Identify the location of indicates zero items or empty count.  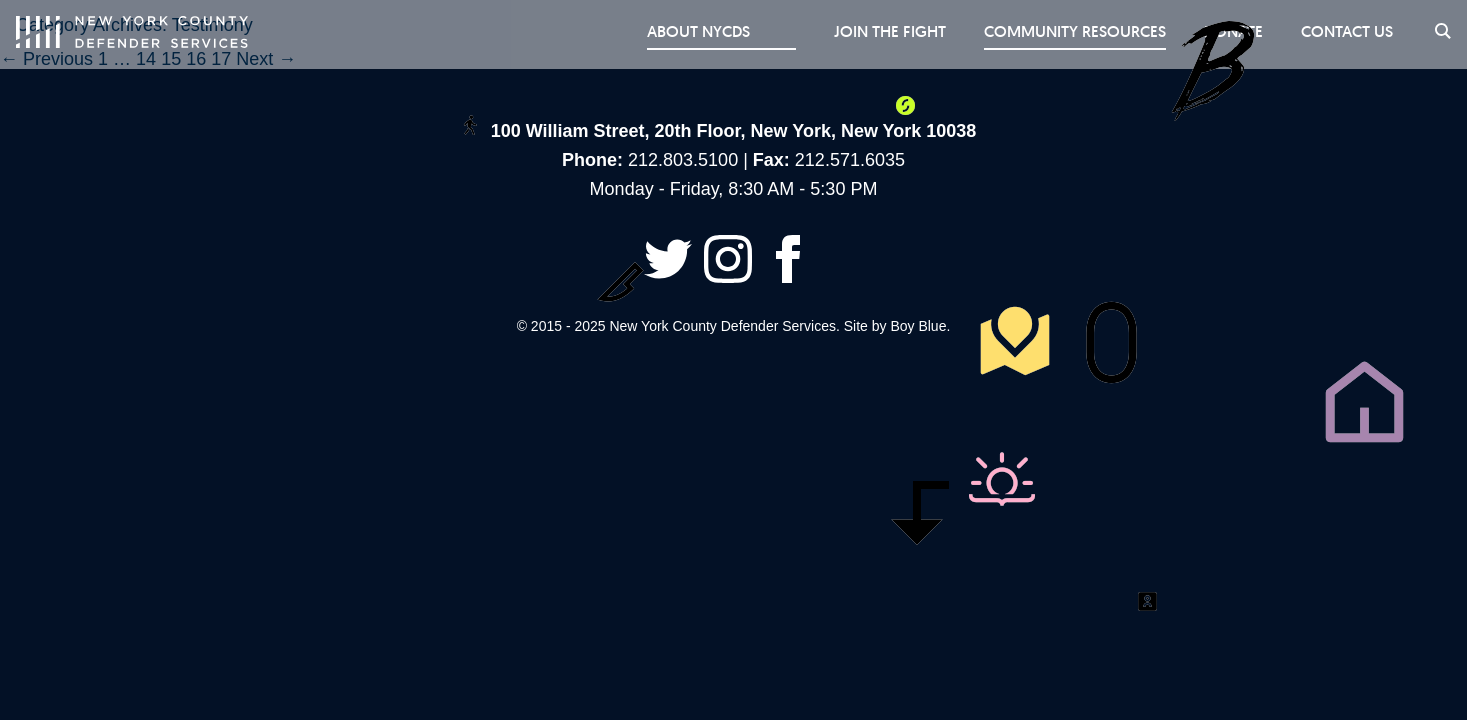
(1111, 342).